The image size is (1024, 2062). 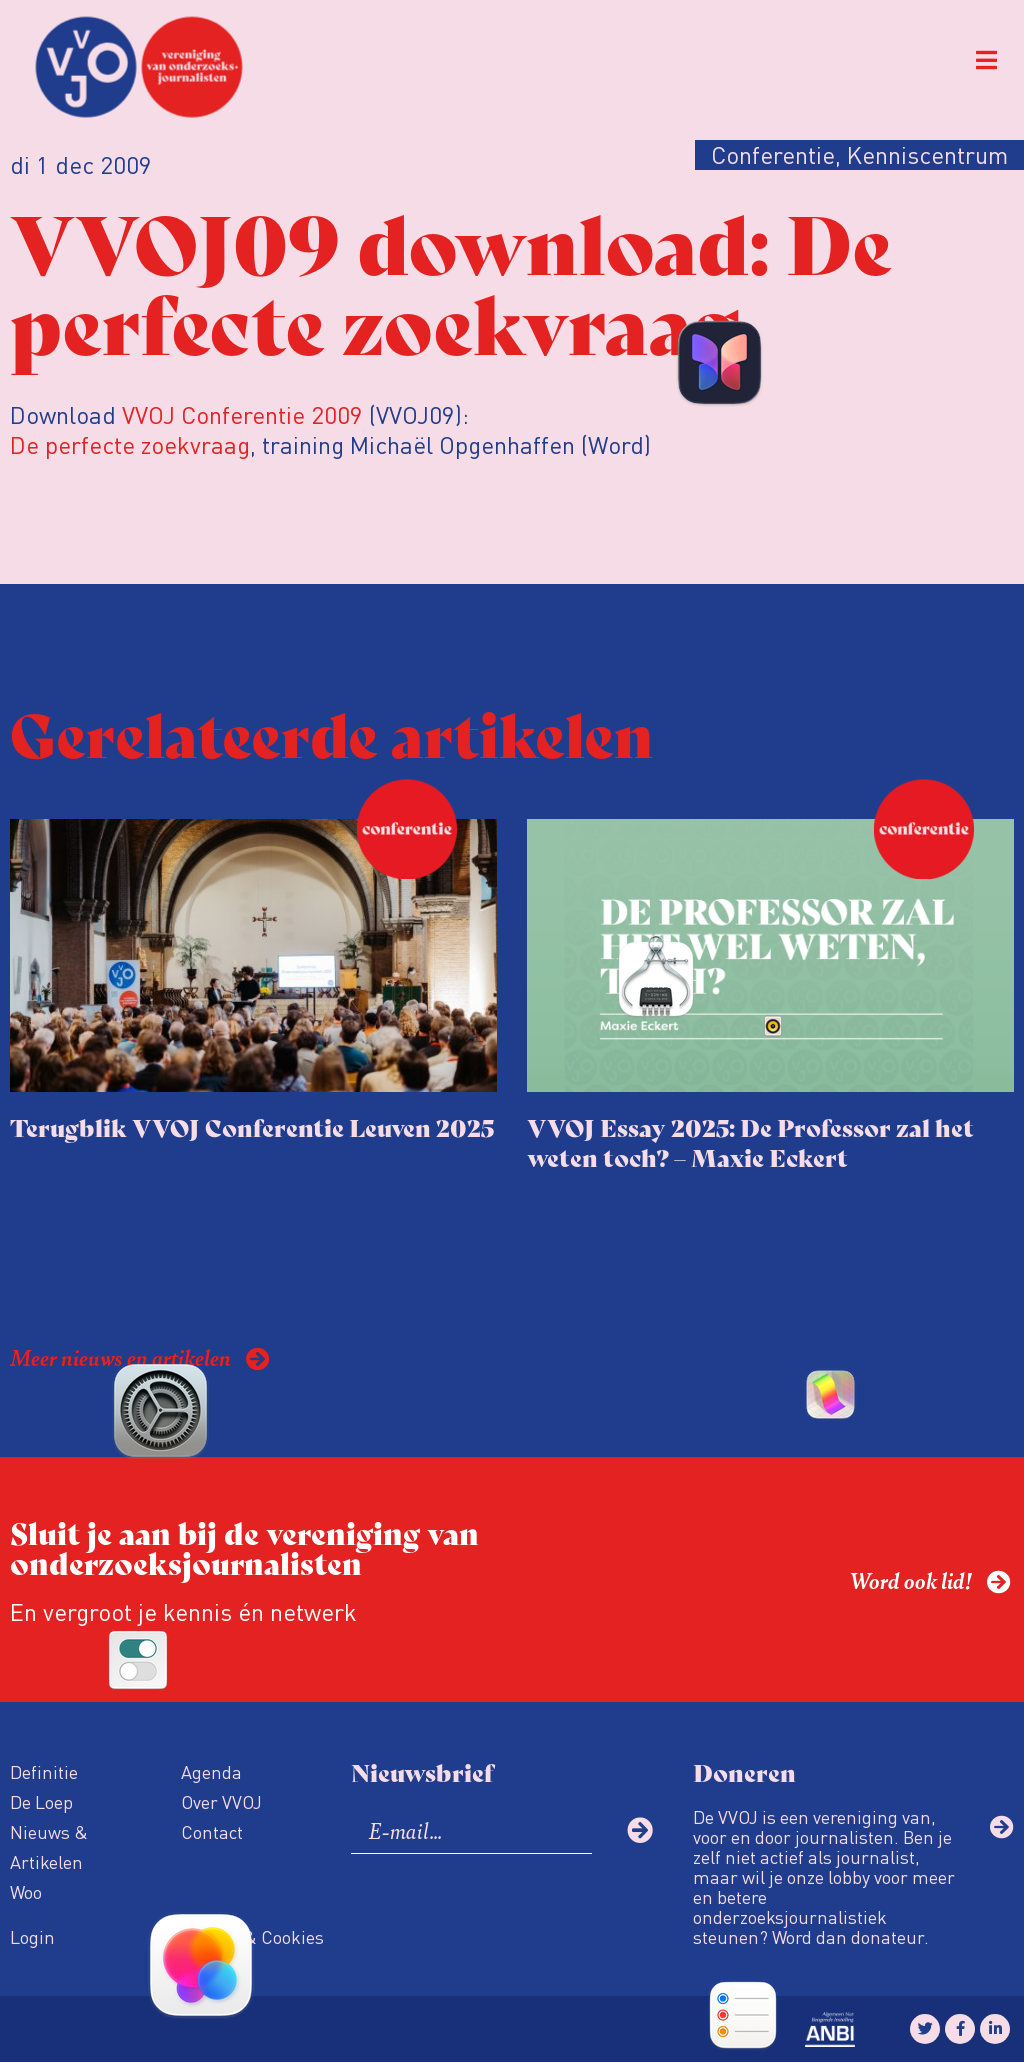 I want to click on open Rhythmbox music player, so click(x=773, y=1026).